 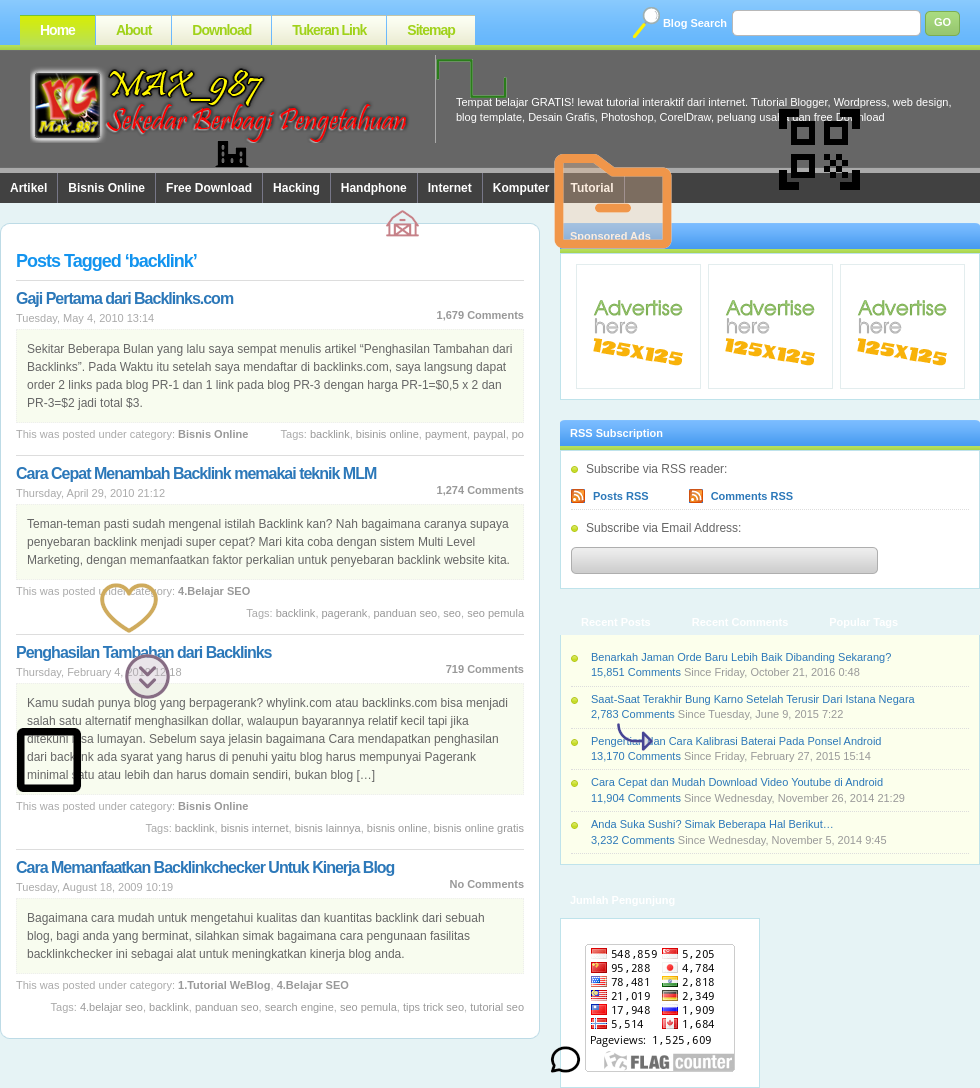 I want to click on access farm or agricultural settings, so click(x=402, y=225).